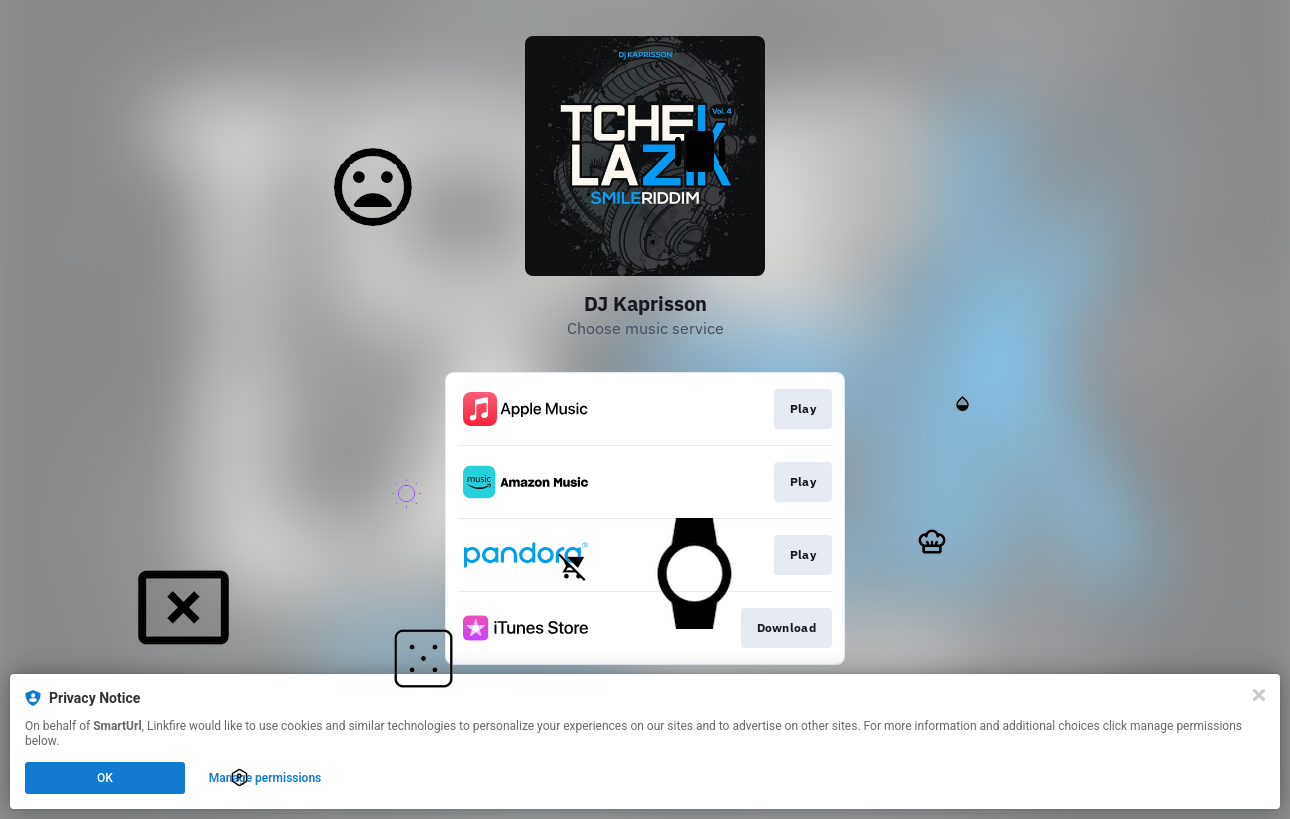 Image resolution: width=1290 pixels, height=819 pixels. Describe the element at coordinates (572, 566) in the screenshot. I see `remove item from shopping cart` at that location.